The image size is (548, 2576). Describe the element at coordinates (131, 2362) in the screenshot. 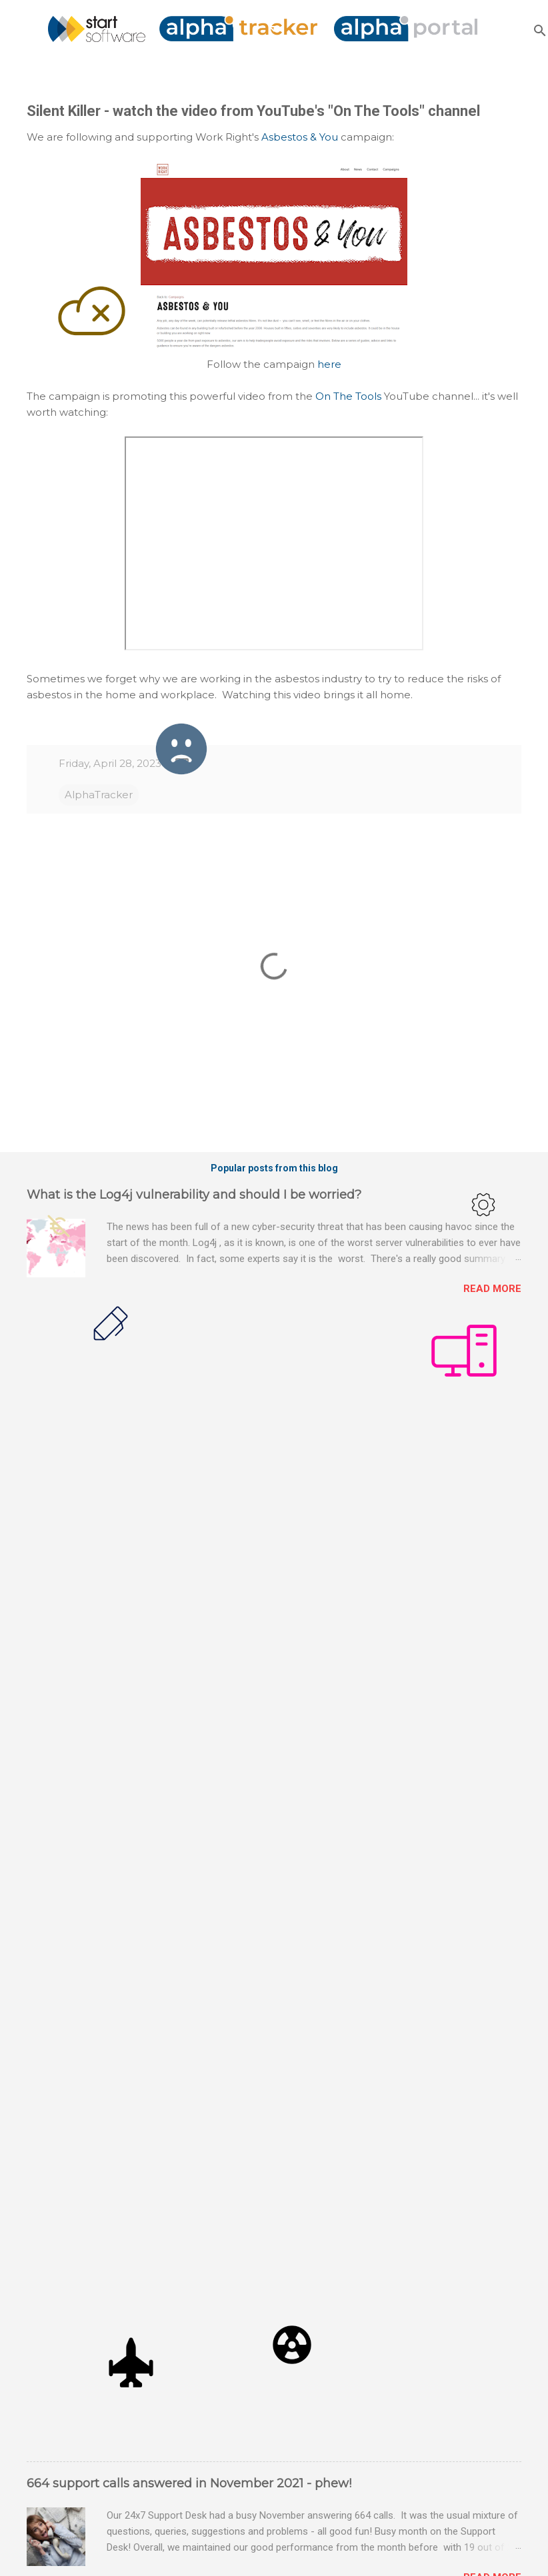

I see `access flight or aviation features` at that location.